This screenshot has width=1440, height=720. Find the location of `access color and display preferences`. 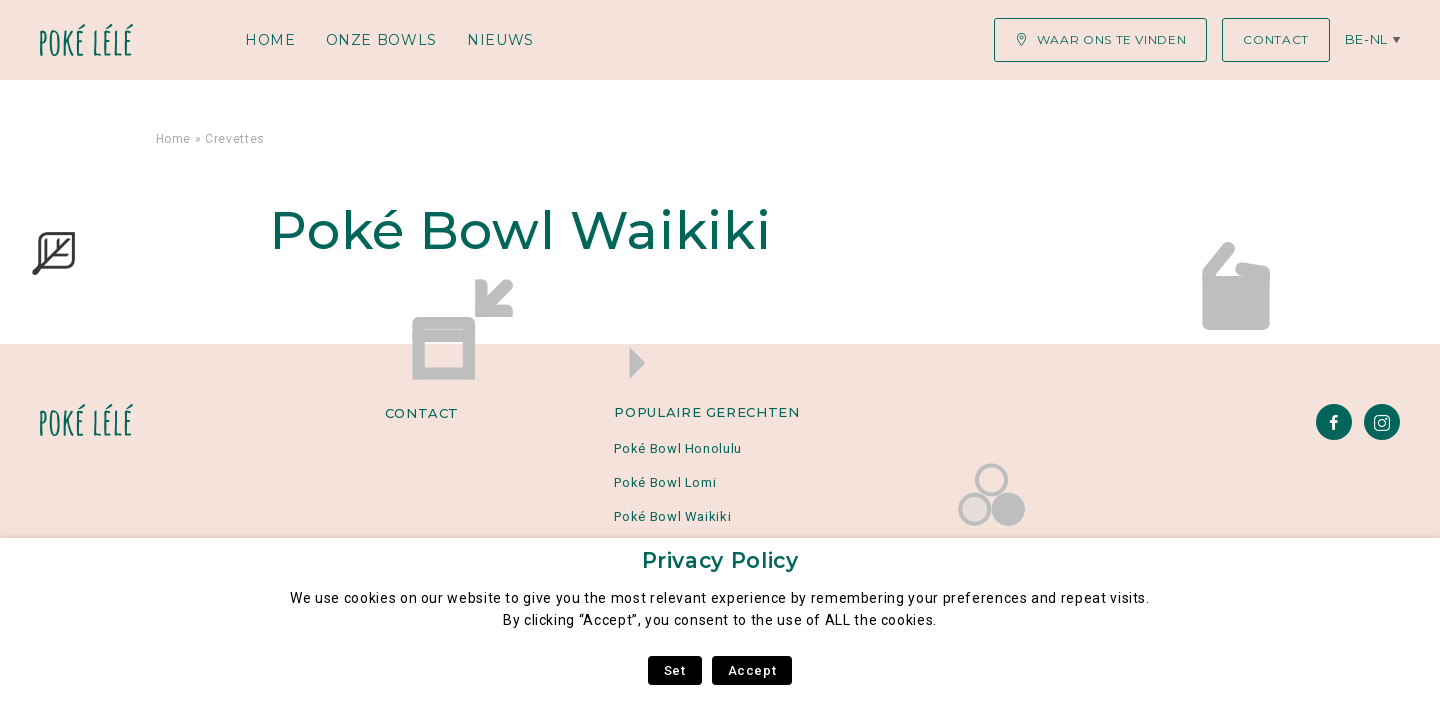

access color and display preferences is located at coordinates (991, 492).